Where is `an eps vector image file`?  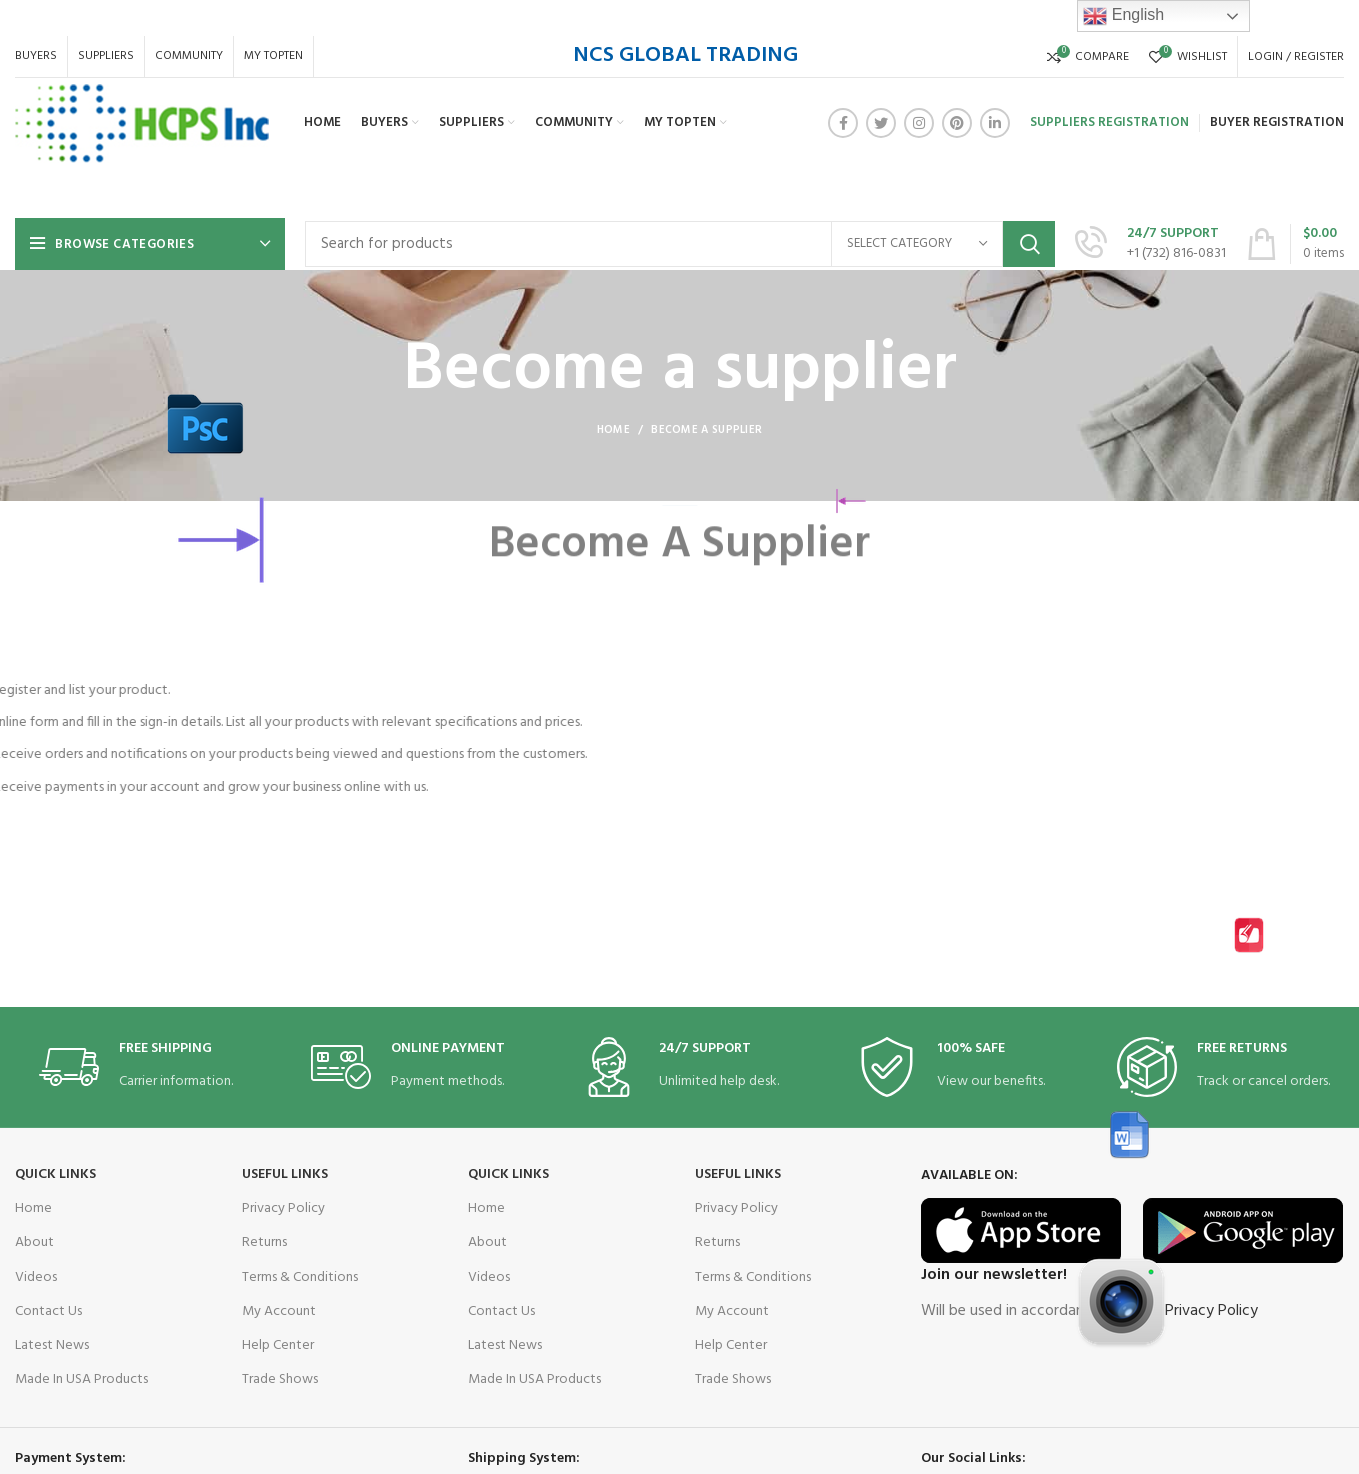
an eps vector image file is located at coordinates (1249, 935).